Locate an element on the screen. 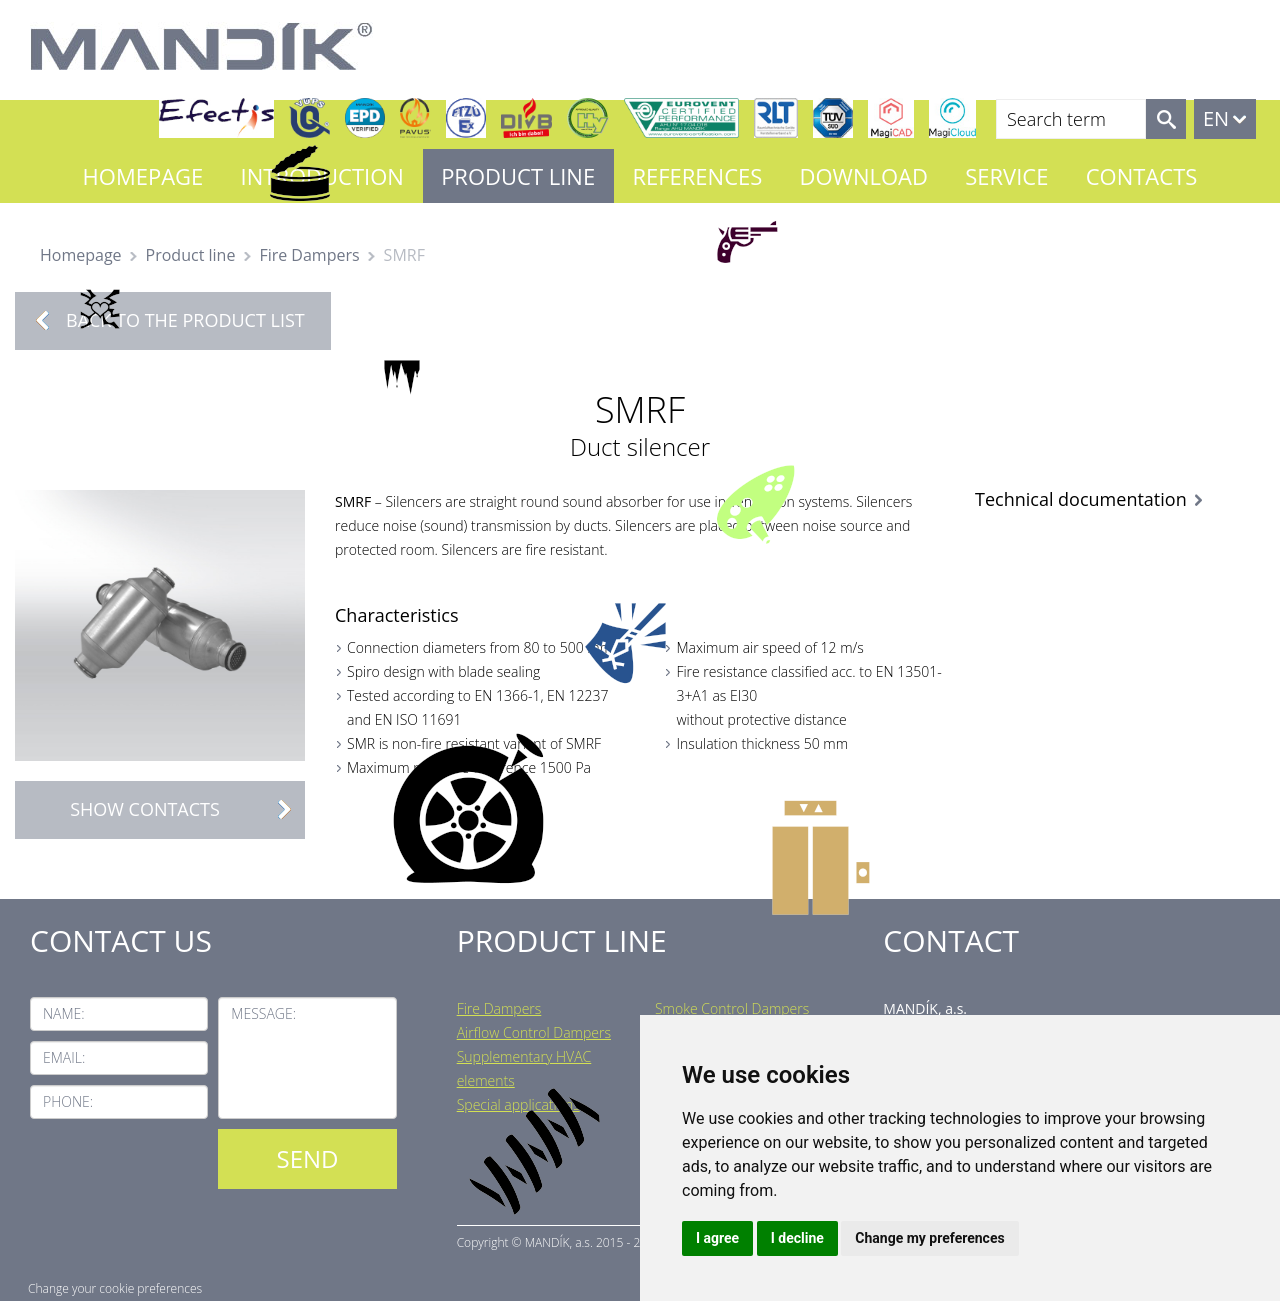  report a flat tire or vehicle issue is located at coordinates (468, 808).